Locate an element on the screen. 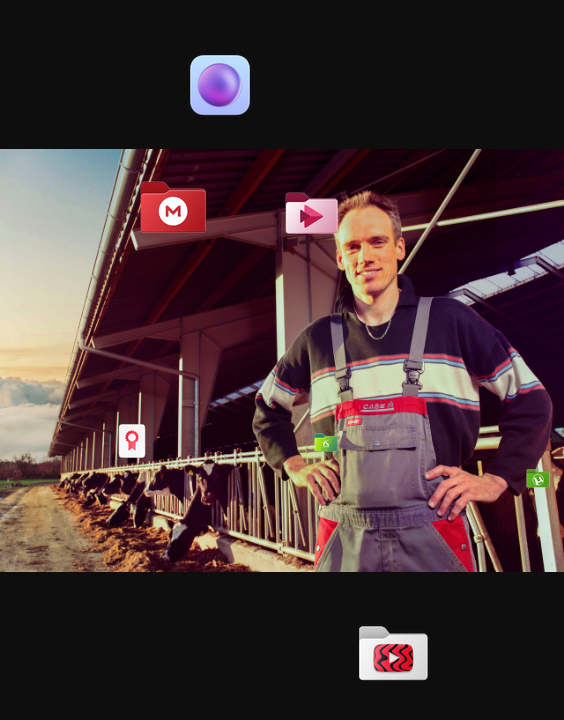 Image resolution: width=564 pixels, height=720 pixels. open mega cloud storage folder is located at coordinates (173, 209).